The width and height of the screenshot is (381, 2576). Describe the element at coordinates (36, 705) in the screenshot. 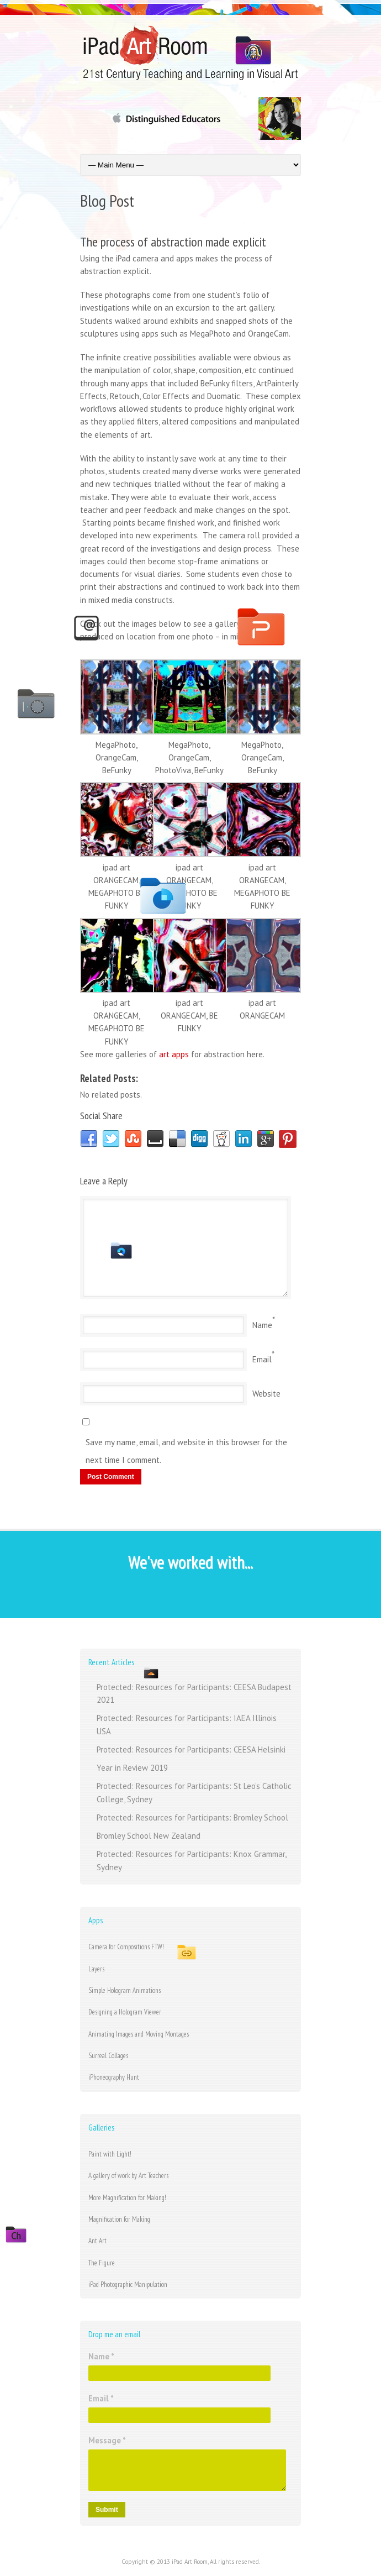

I see `access secured or locked files` at that location.